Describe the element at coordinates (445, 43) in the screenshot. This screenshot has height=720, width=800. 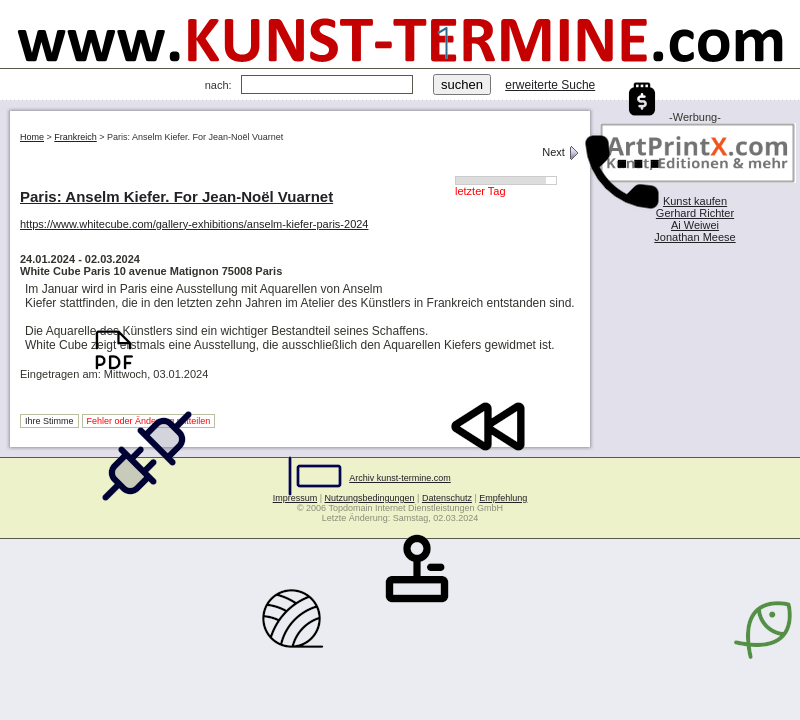
I see `indicates first place or top ranking` at that location.